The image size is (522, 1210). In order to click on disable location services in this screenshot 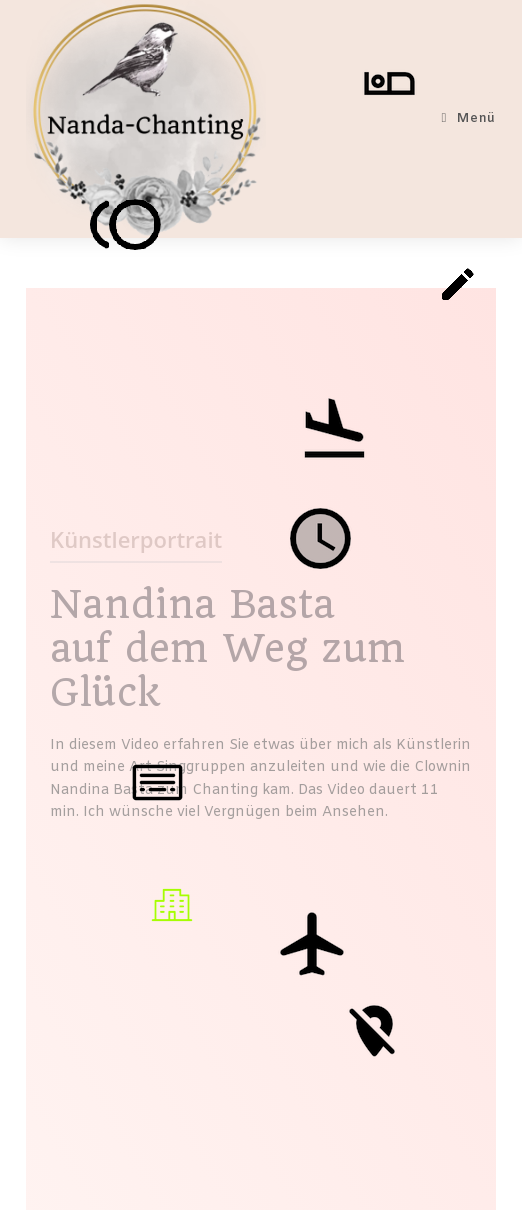, I will do `click(374, 1031)`.